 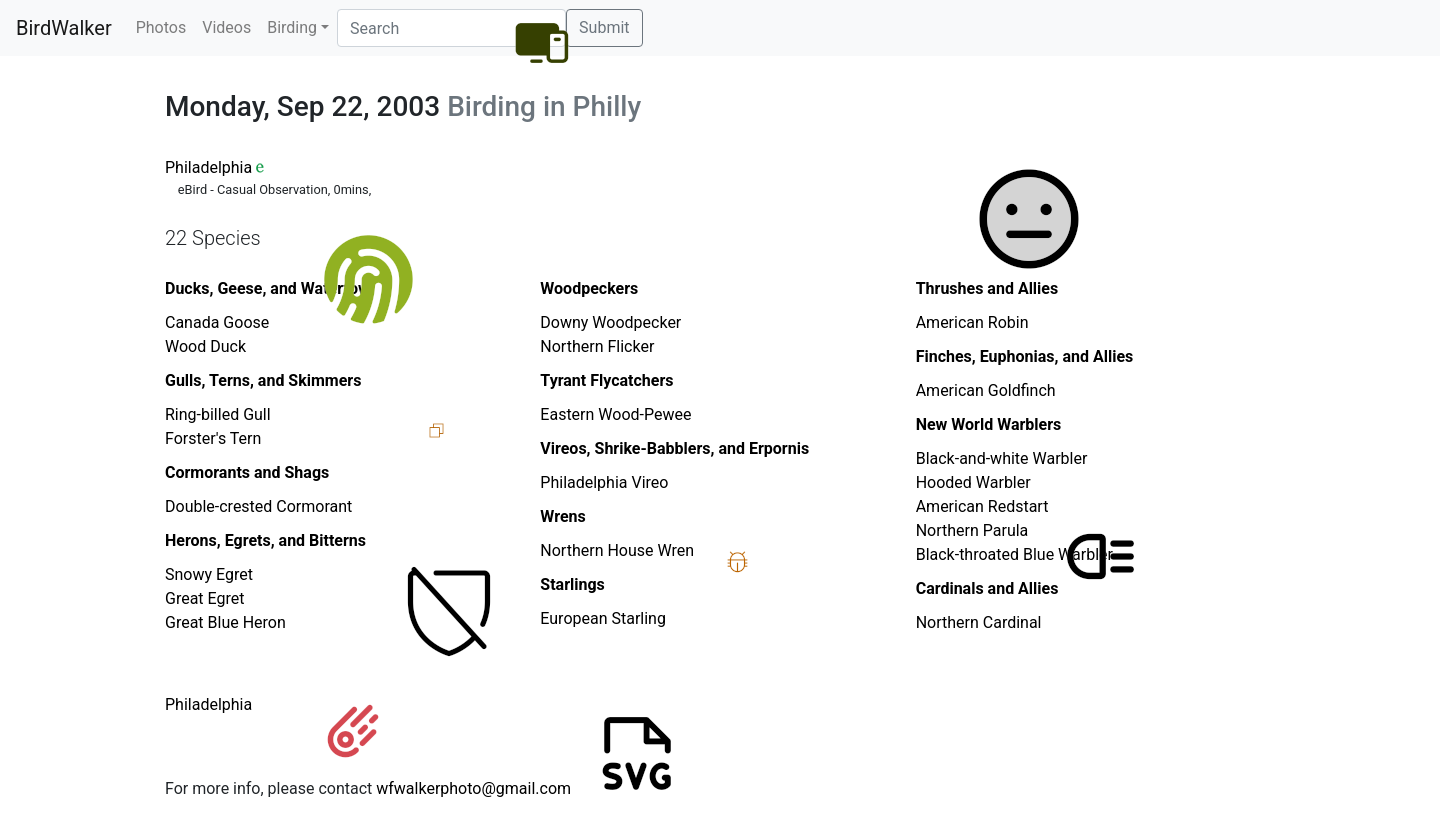 I want to click on copy to clipboard, so click(x=436, y=430).